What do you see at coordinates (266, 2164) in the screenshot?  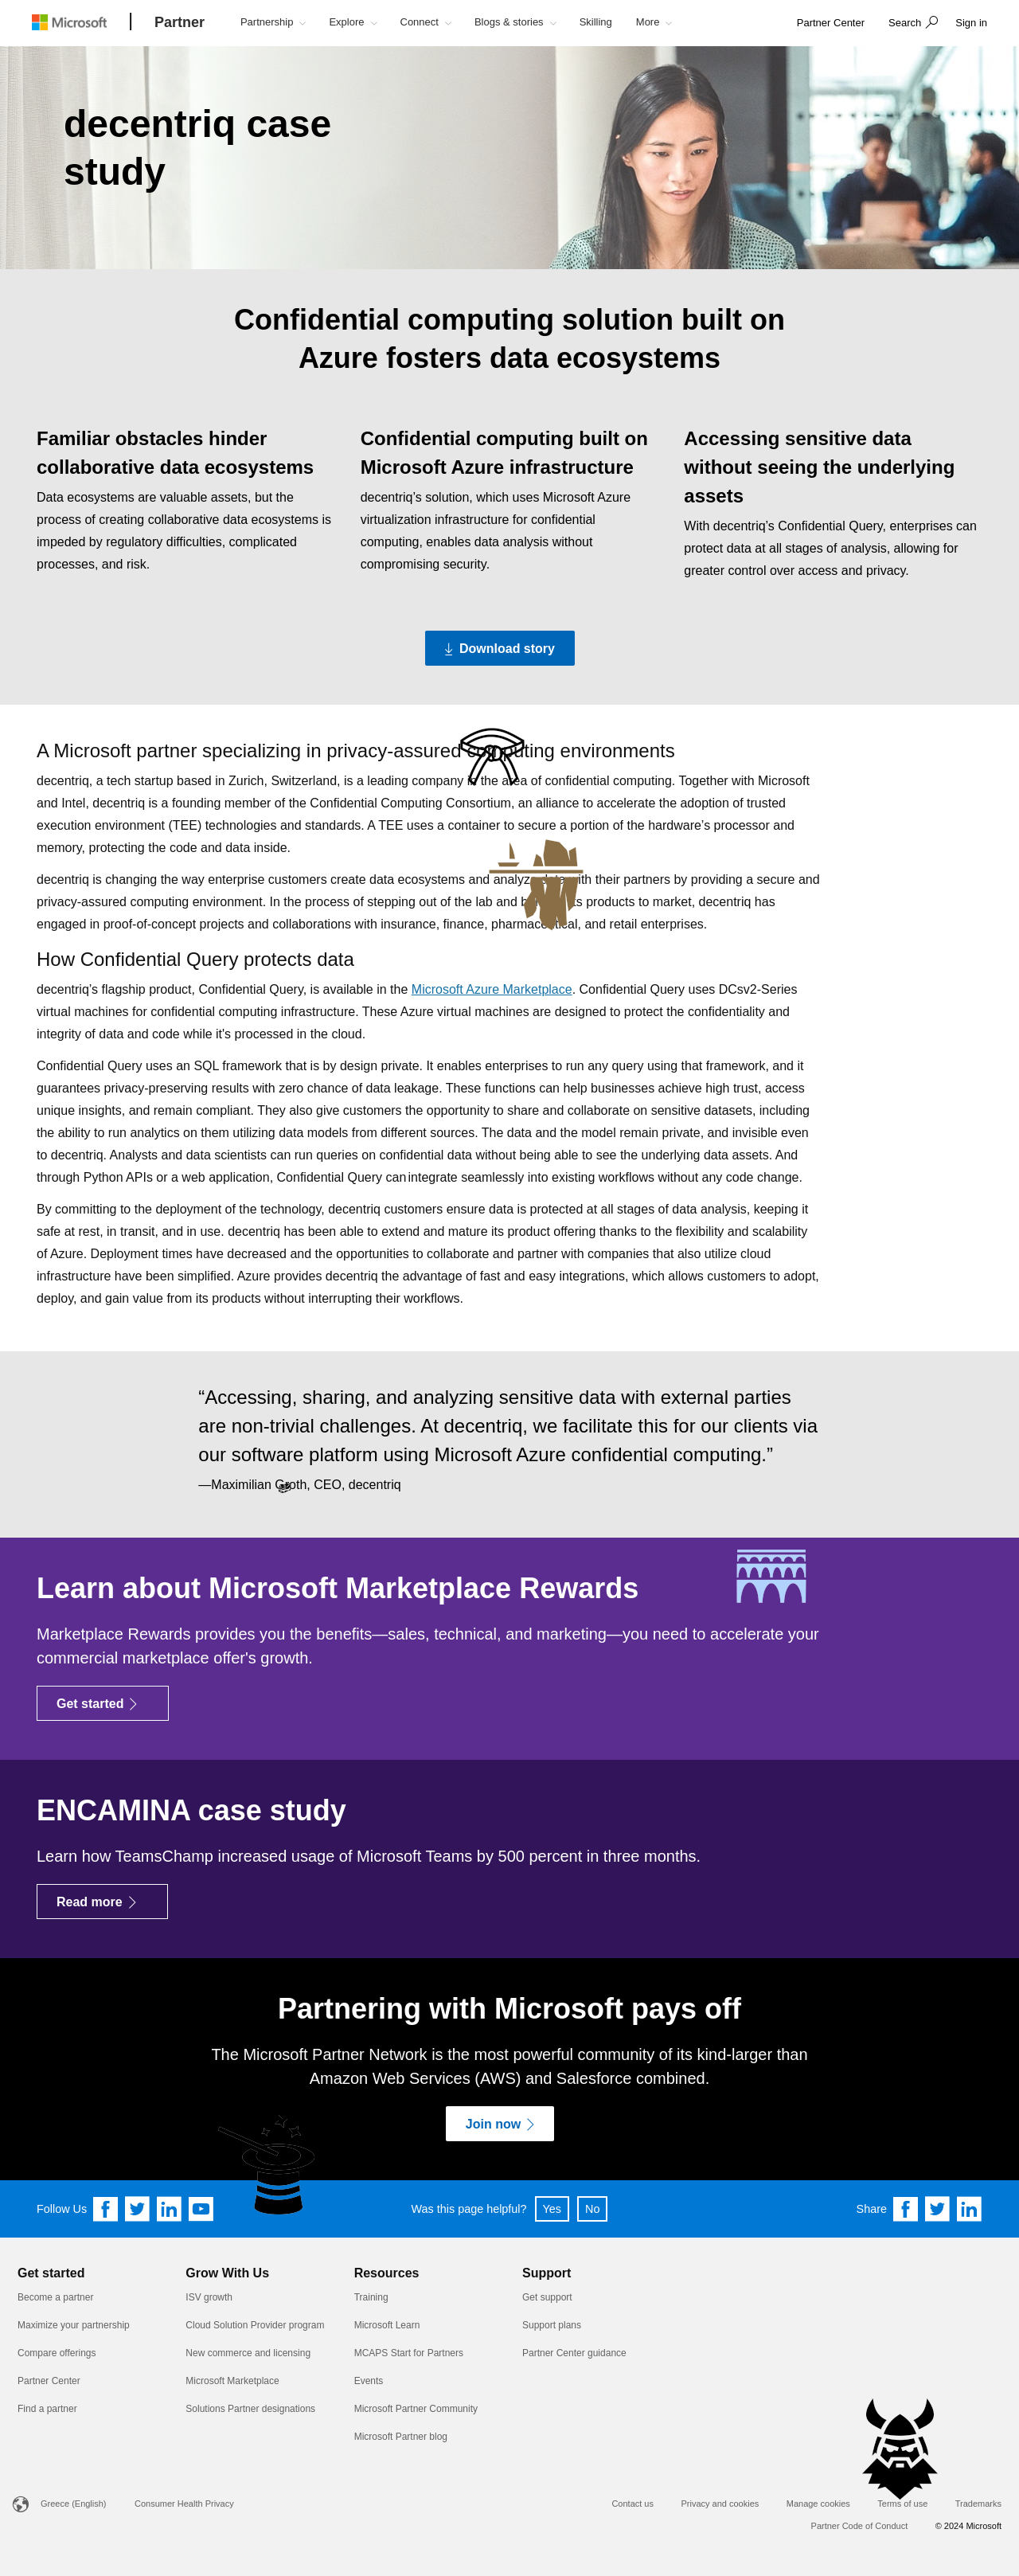 I see `access magic or special effects features` at bounding box center [266, 2164].